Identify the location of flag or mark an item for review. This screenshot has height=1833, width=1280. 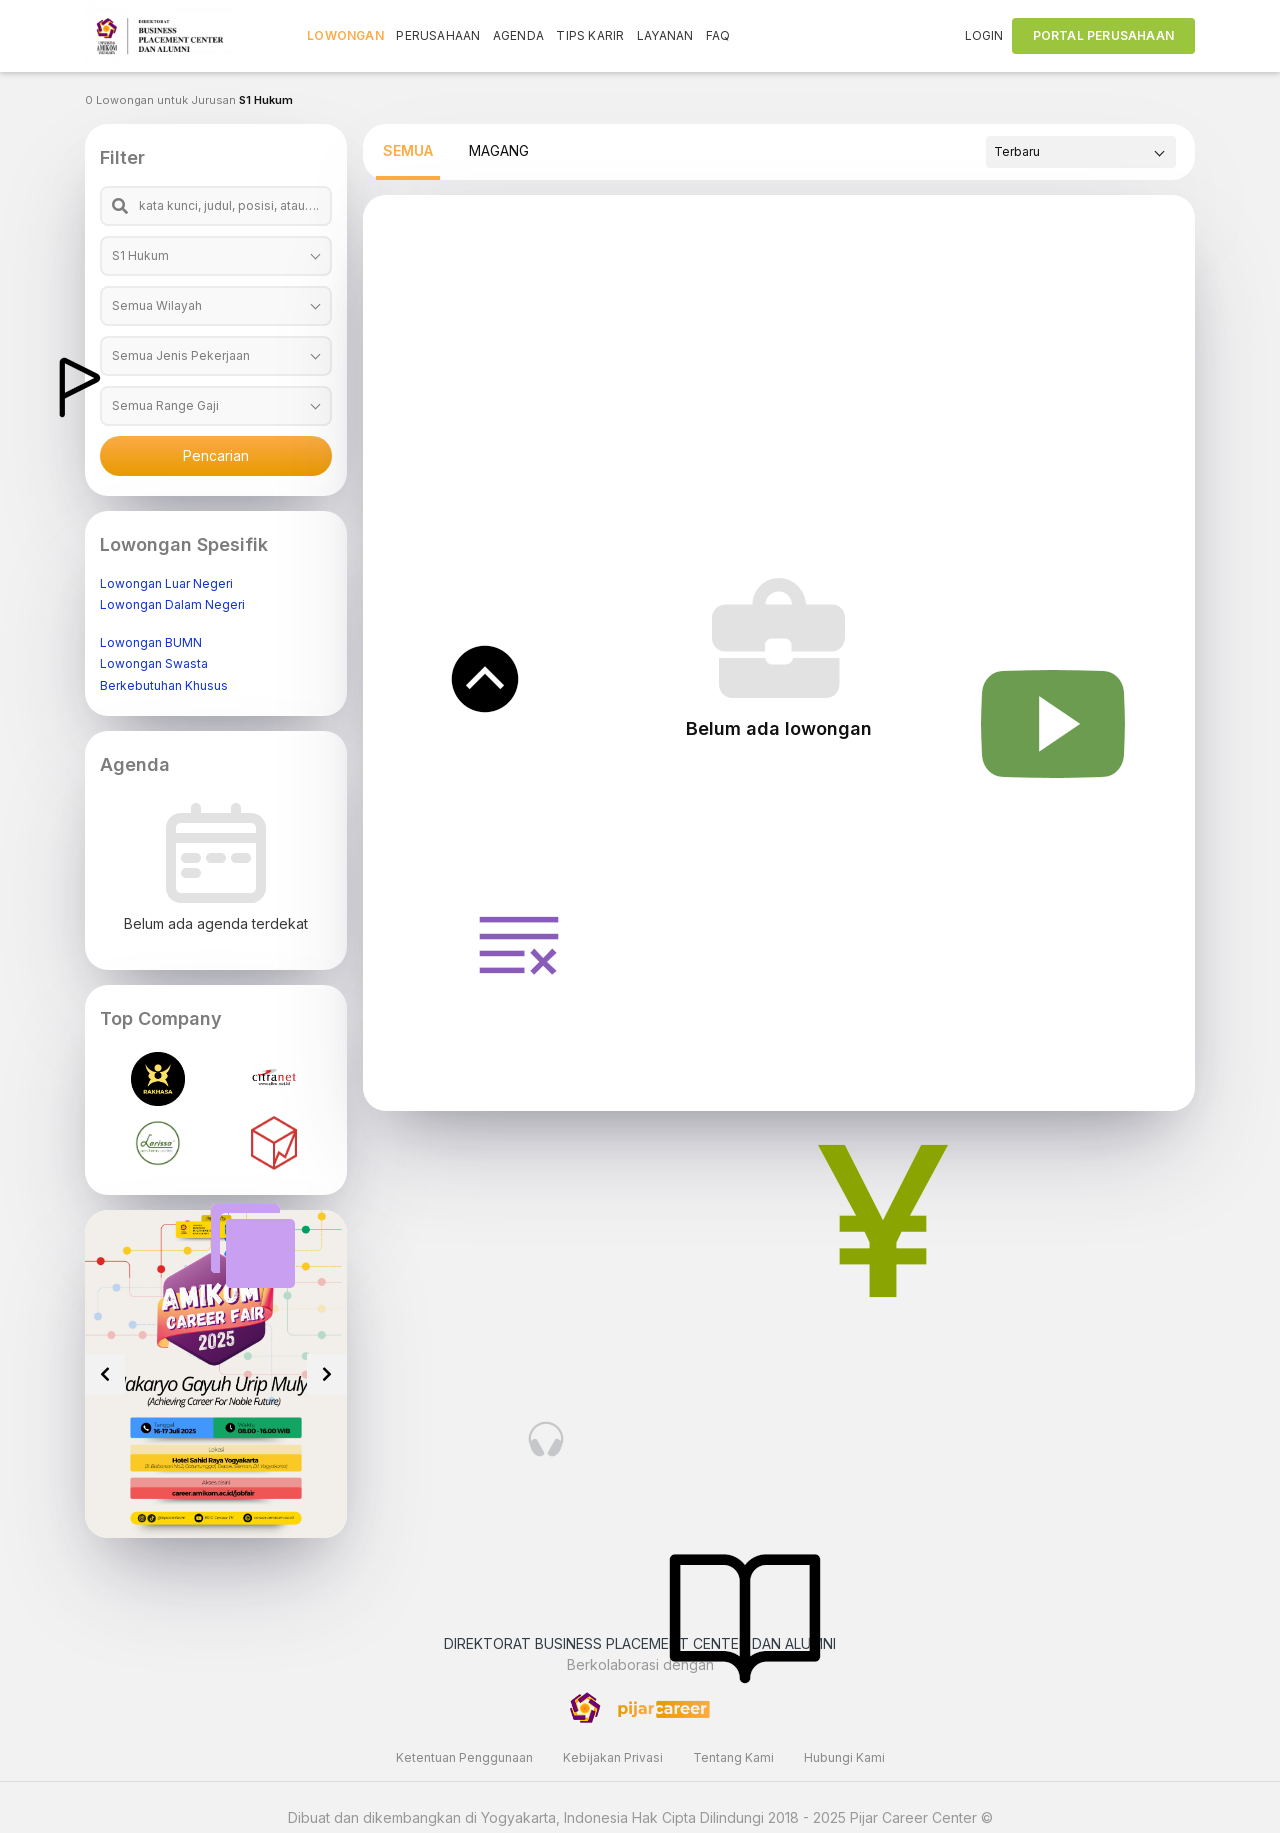
(78, 387).